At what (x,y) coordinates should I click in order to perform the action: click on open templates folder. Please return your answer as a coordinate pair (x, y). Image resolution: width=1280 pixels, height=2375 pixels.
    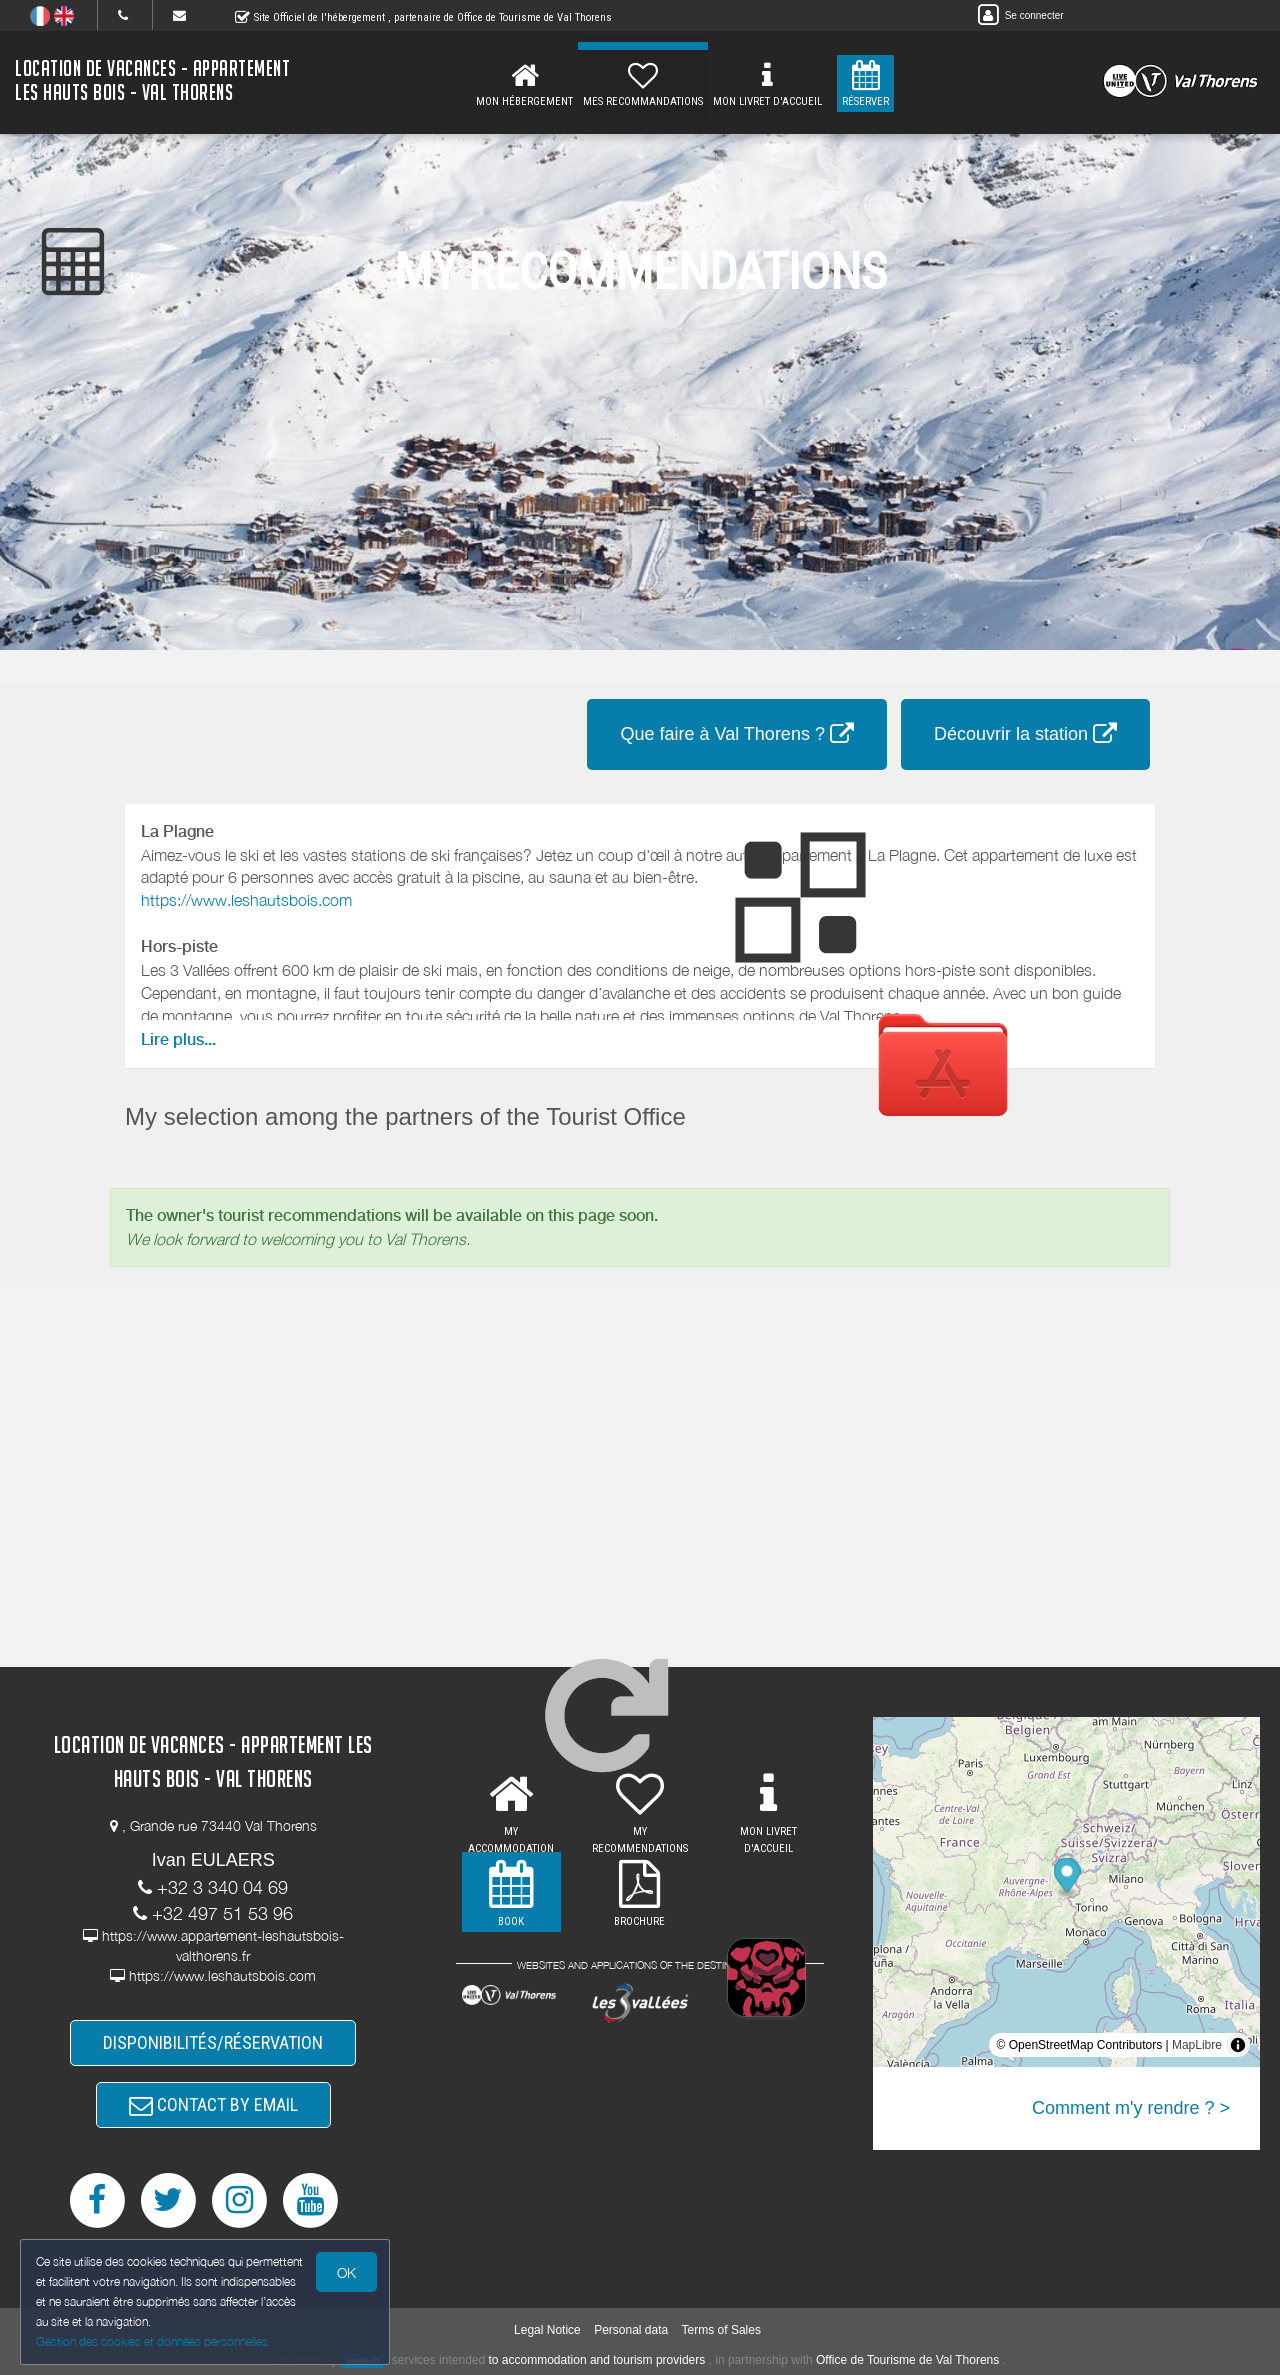
    Looking at the image, I should click on (943, 1065).